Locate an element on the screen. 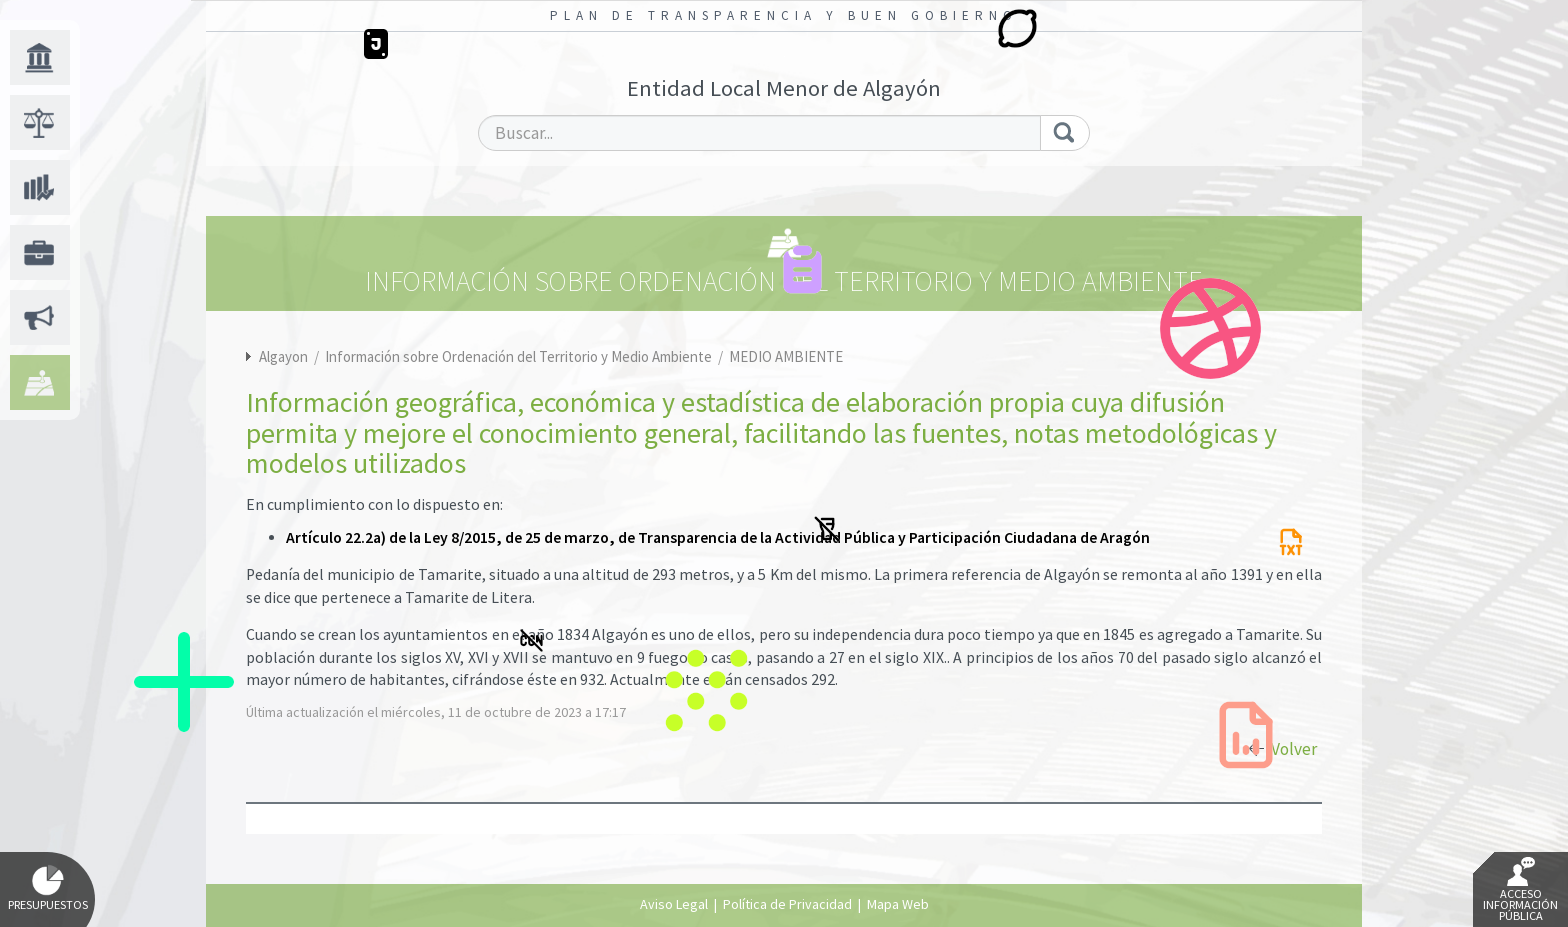 Image resolution: width=1568 pixels, height=927 pixels. http connection disabled or unavailable is located at coordinates (531, 640).